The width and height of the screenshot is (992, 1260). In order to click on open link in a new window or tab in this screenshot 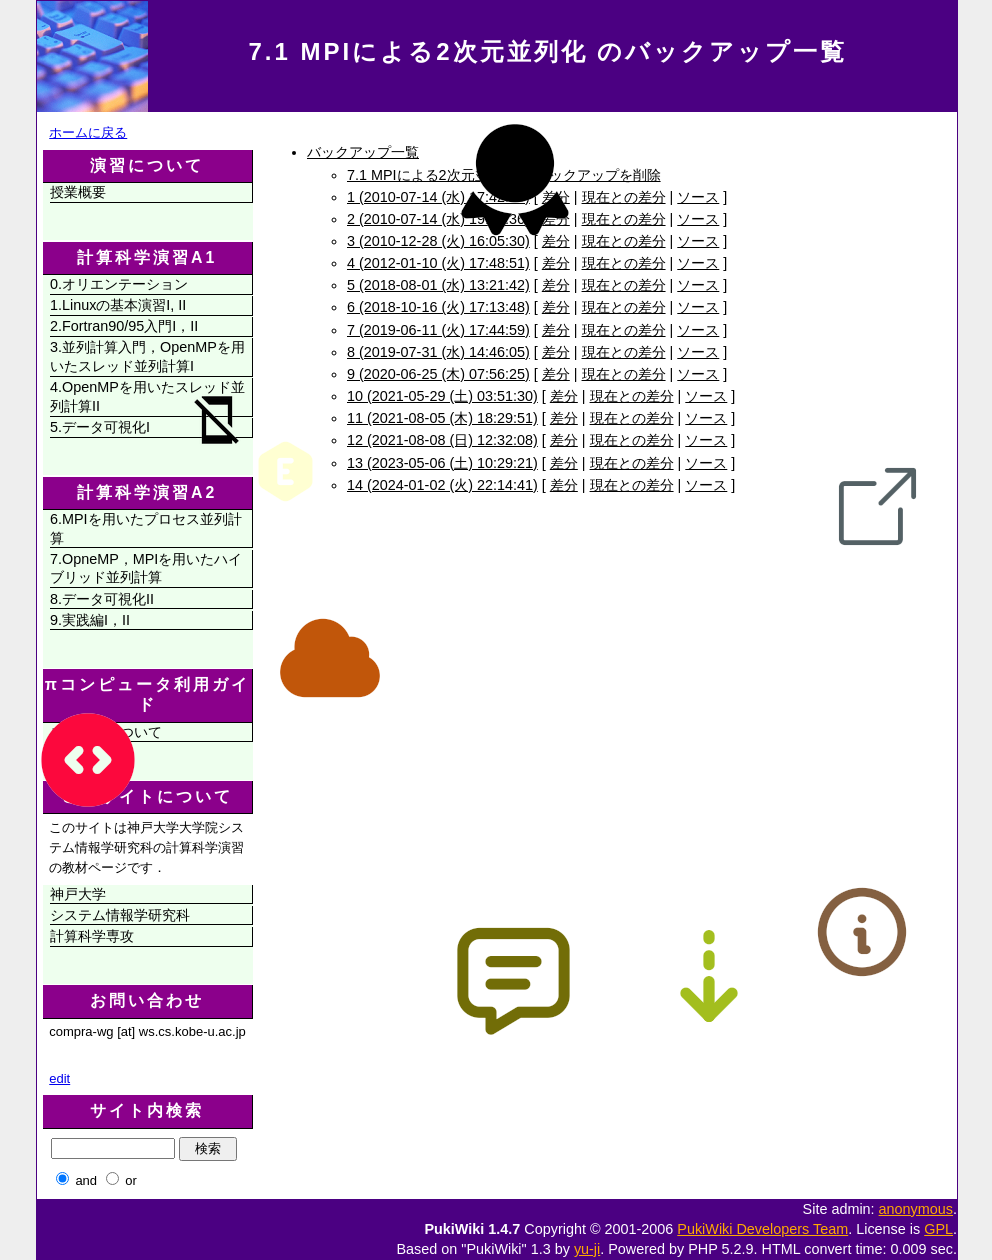, I will do `click(877, 506)`.